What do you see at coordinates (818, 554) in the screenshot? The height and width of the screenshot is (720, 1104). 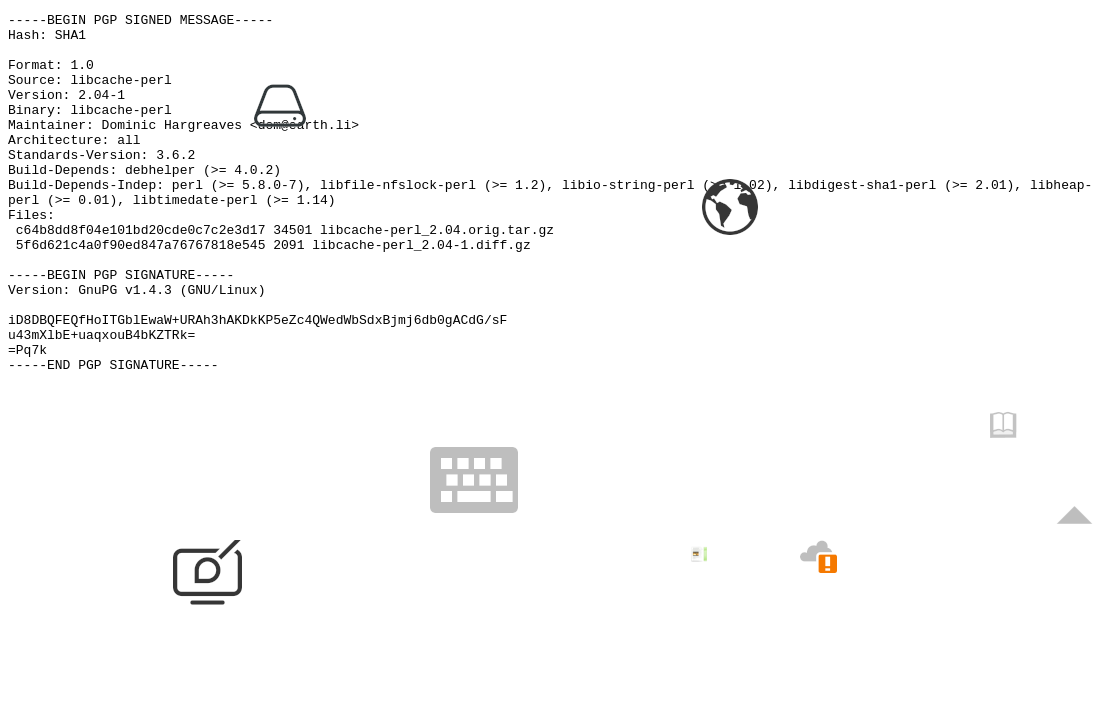 I see `indicates a severe weather alert or warning` at bounding box center [818, 554].